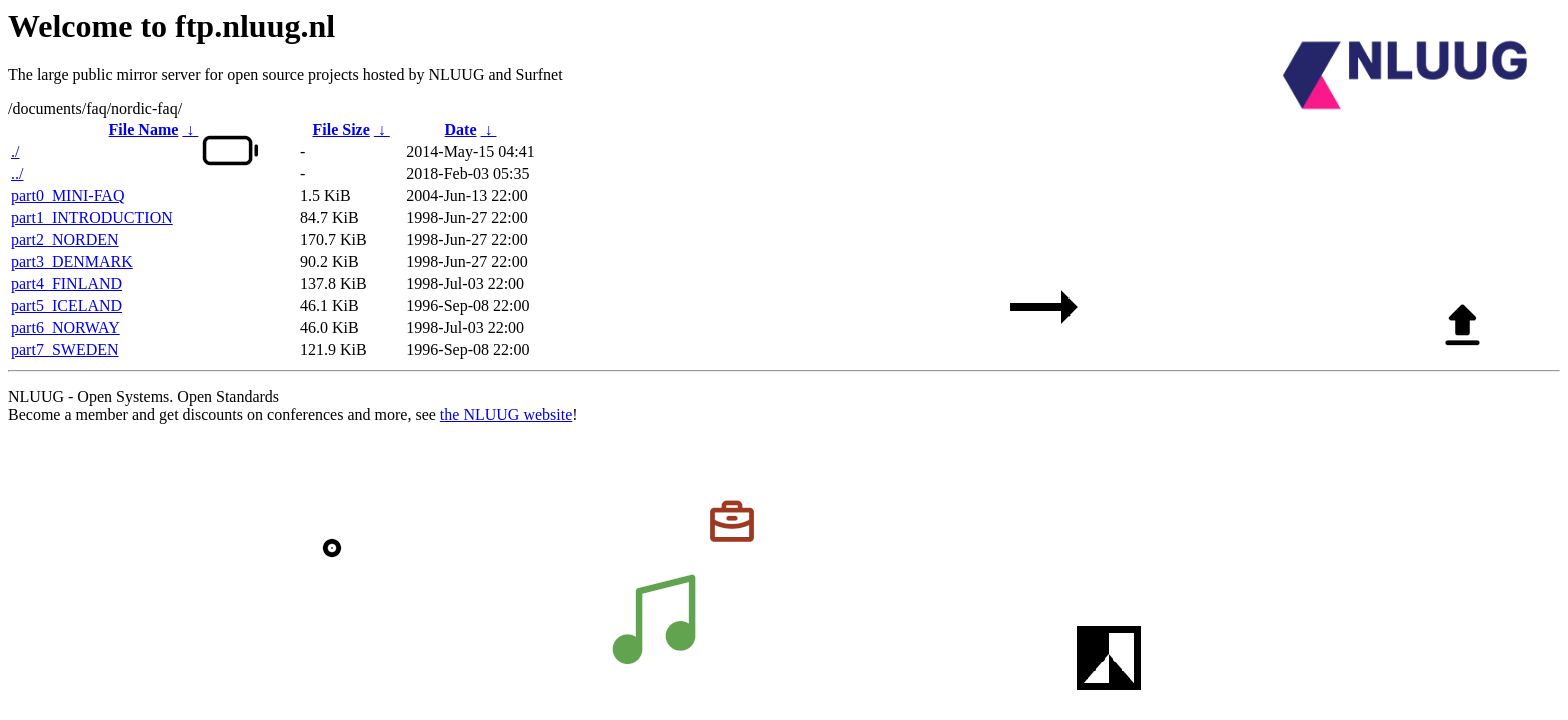 Image resolution: width=1568 pixels, height=720 pixels. Describe the element at coordinates (332, 548) in the screenshot. I see `access your music library or albums` at that location.